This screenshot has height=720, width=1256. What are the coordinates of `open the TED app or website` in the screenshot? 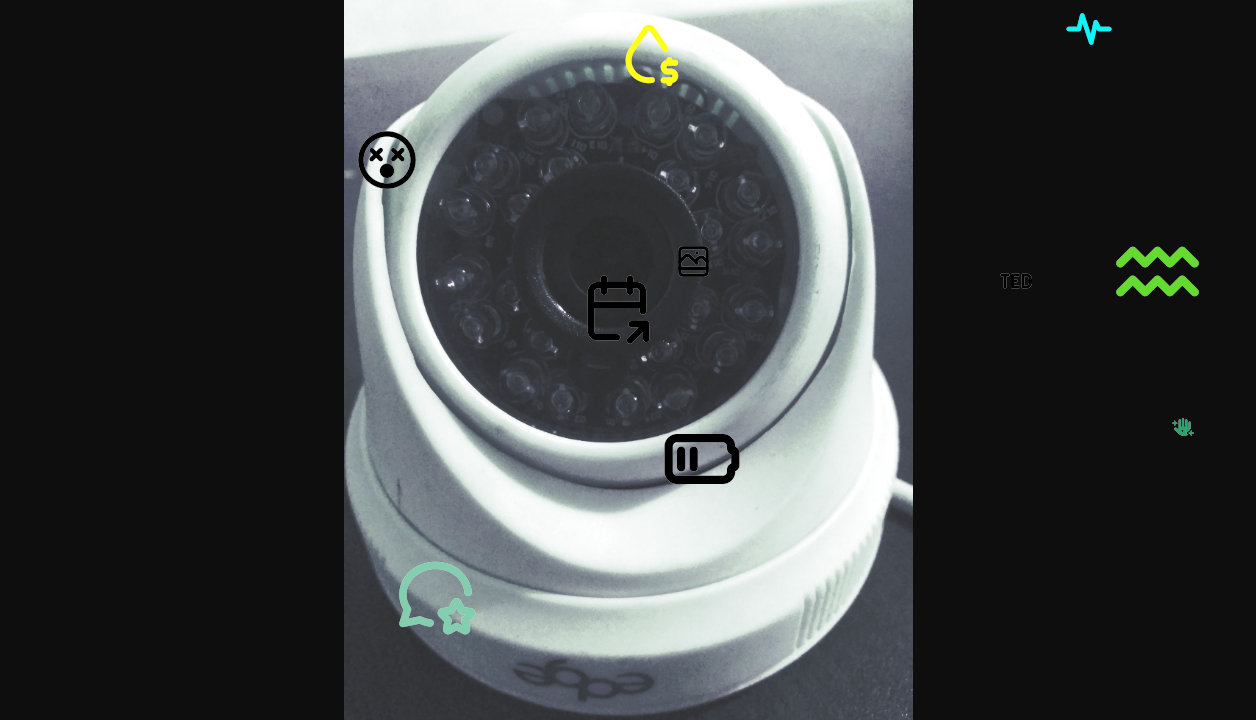 It's located at (1017, 281).